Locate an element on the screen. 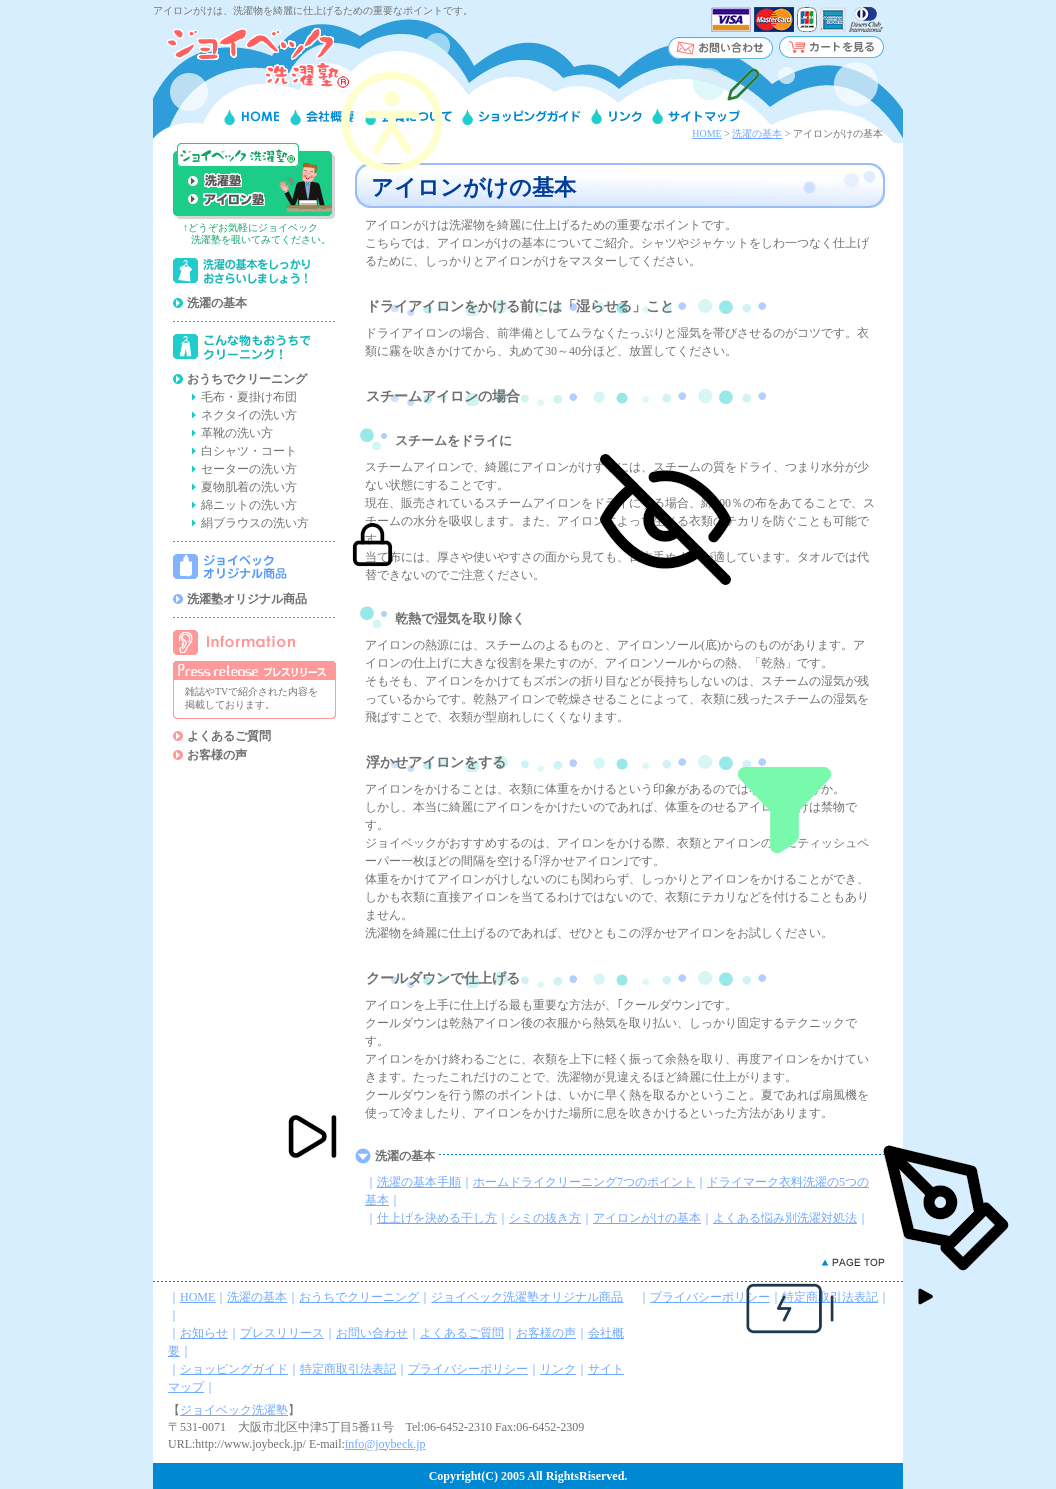 The image size is (1056, 1489). indicates device is currently charging is located at coordinates (788, 1308).